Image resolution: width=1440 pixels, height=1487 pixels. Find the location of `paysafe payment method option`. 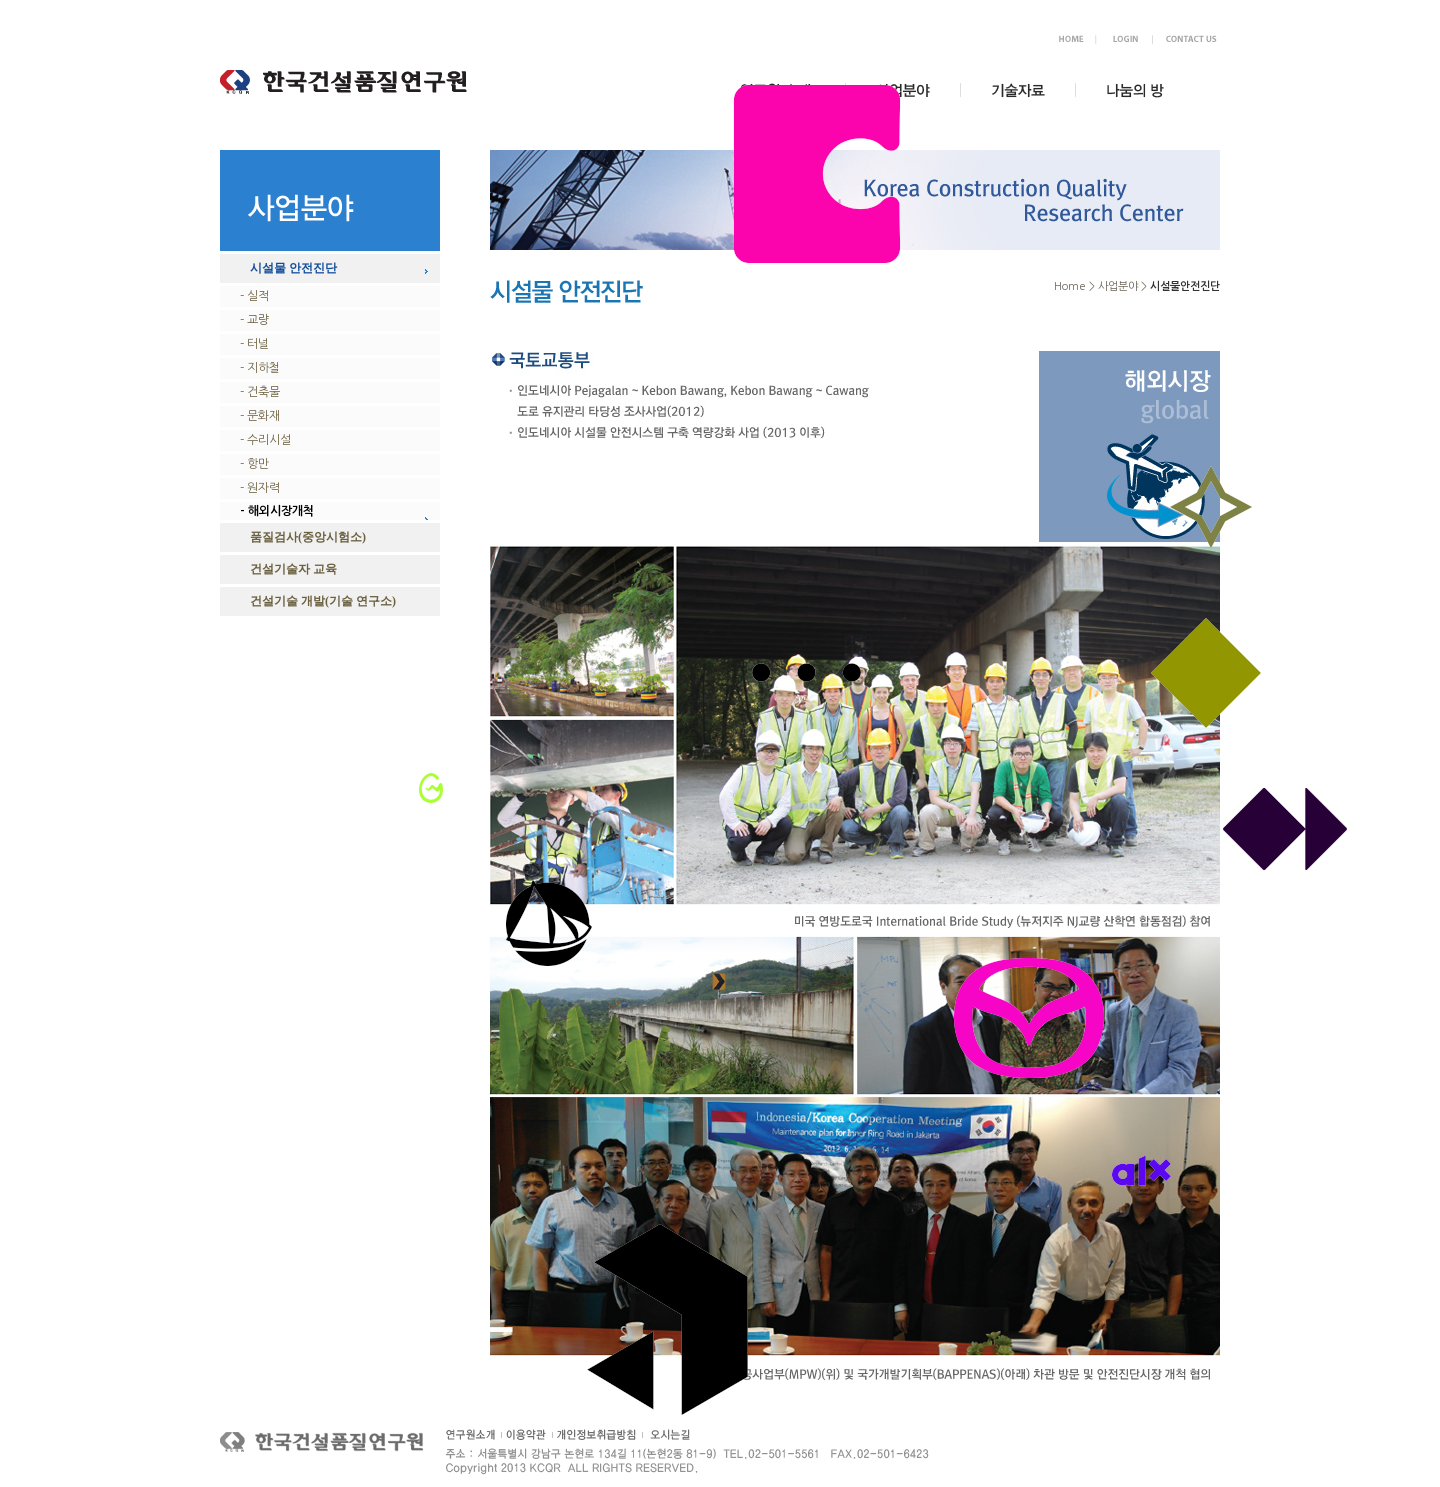

paysafe payment method option is located at coordinates (1285, 829).